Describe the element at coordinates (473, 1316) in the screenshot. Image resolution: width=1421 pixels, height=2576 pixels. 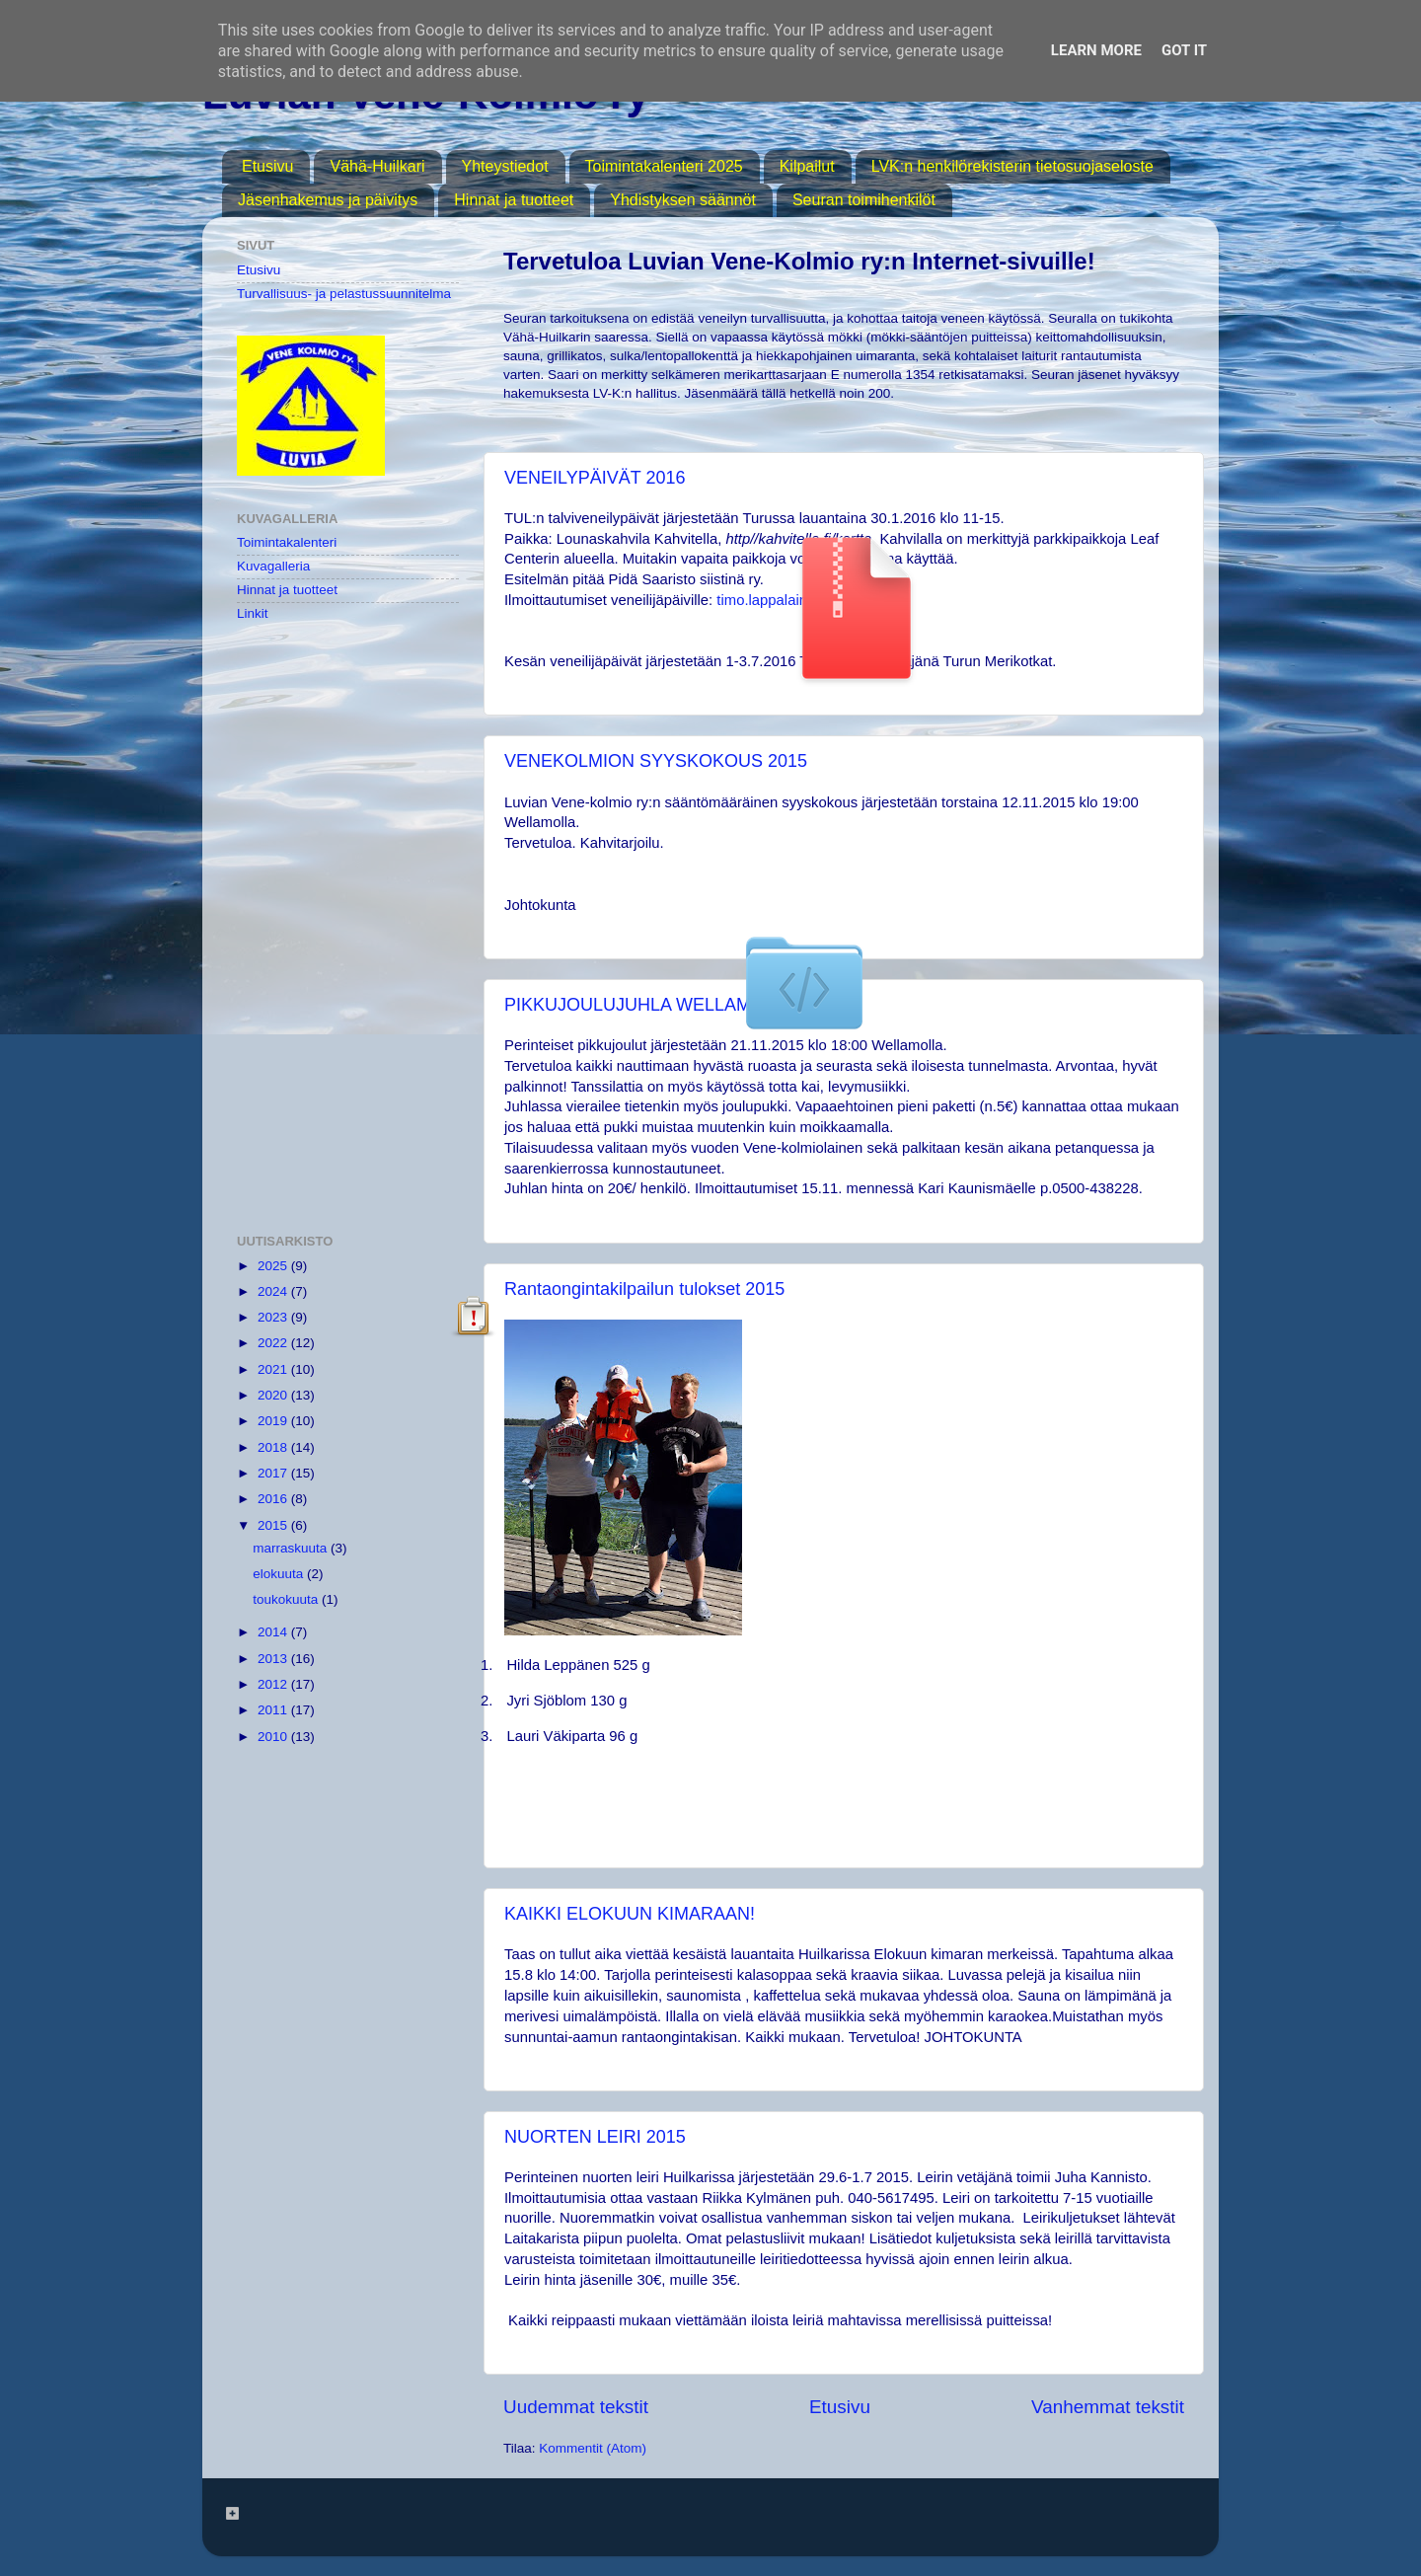
I see `indicates a task is due or overdue` at that location.